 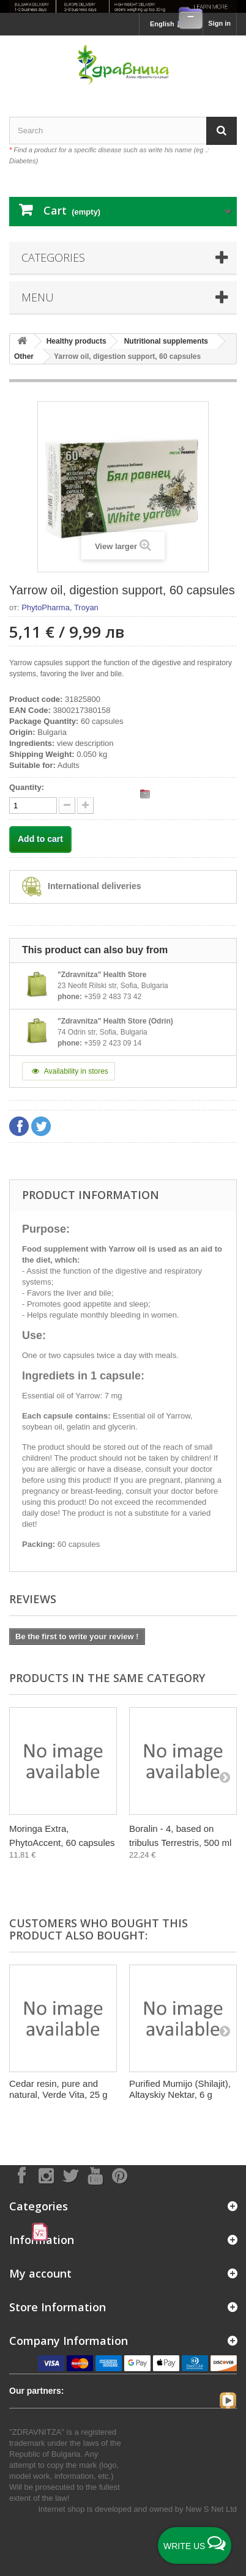 I want to click on open the file manager application, so click(x=190, y=18).